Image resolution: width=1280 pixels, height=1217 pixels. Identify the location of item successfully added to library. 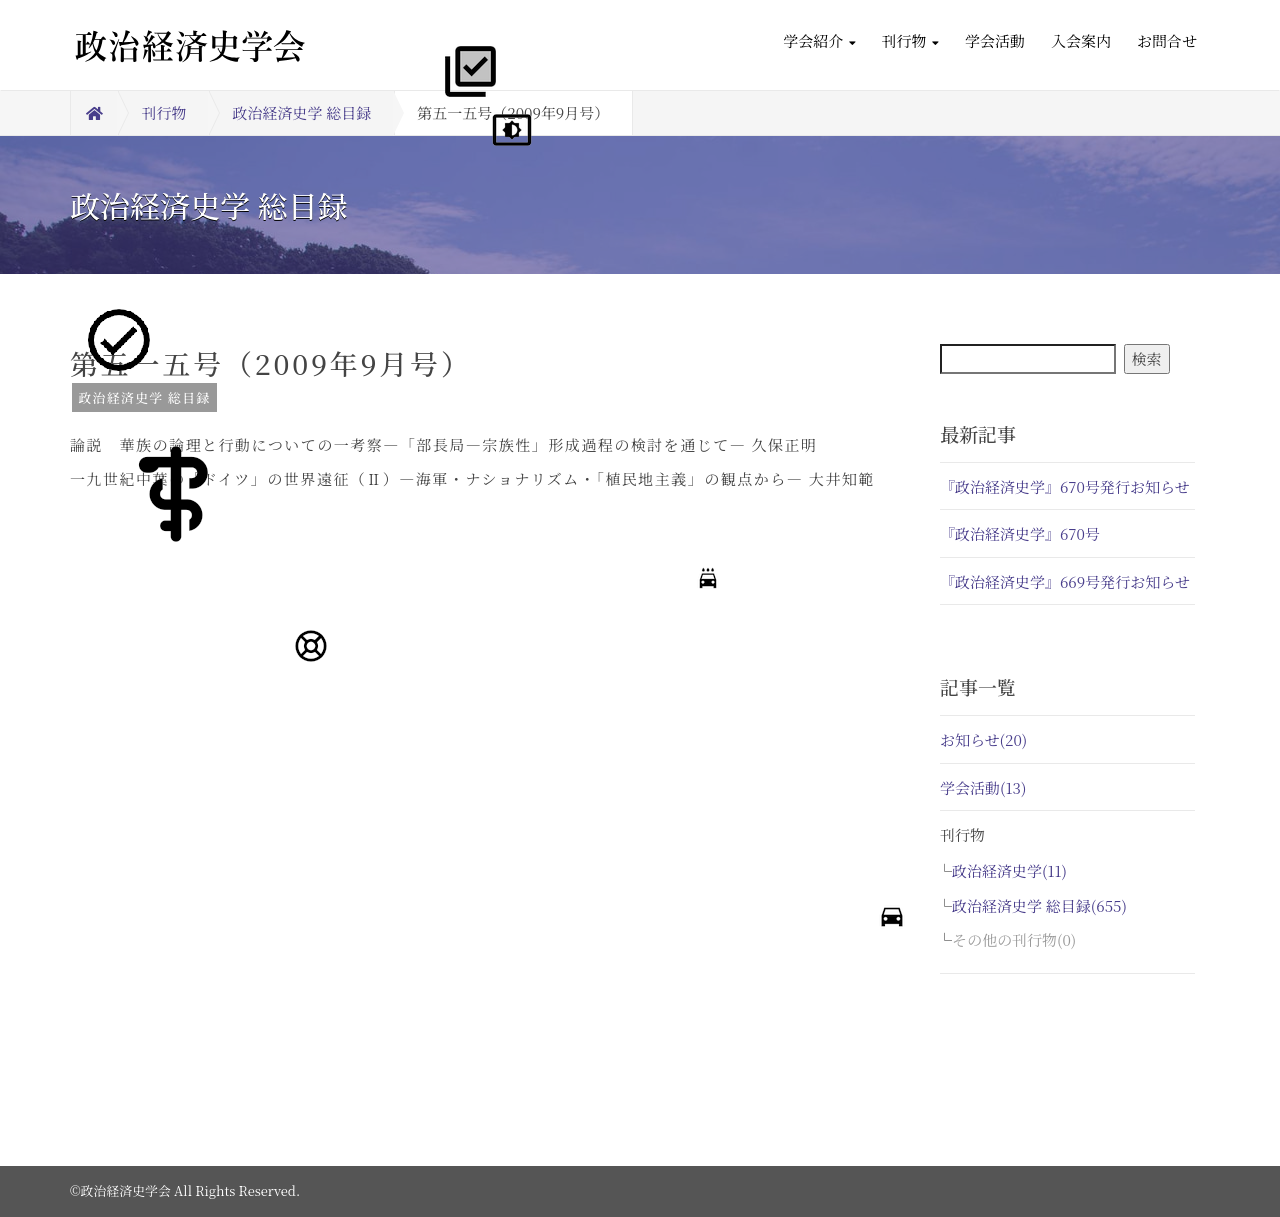
(470, 71).